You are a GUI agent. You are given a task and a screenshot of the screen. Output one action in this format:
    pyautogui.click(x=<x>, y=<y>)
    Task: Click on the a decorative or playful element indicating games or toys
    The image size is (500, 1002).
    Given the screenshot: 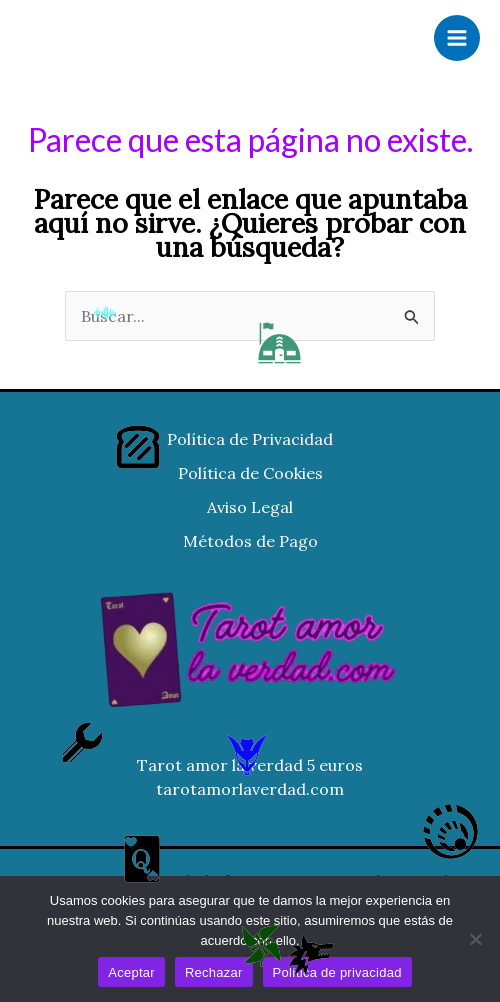 What is the action you would take?
    pyautogui.click(x=261, y=944)
    